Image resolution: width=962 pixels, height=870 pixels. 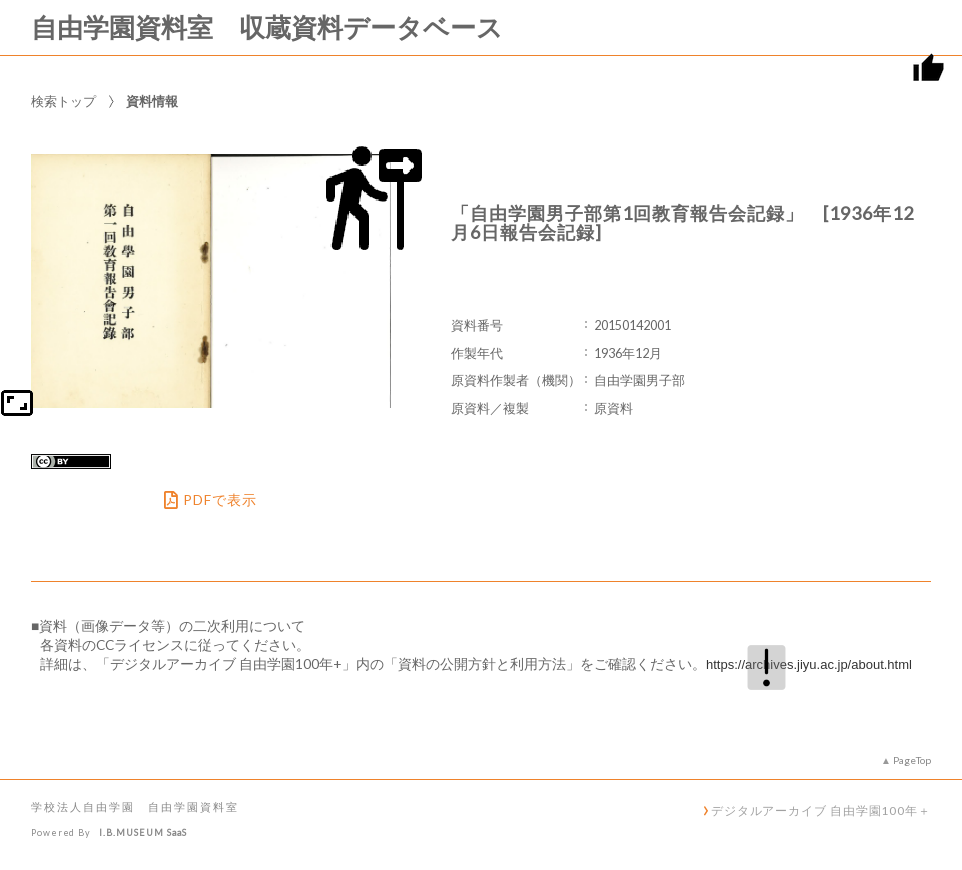 What do you see at coordinates (766, 667) in the screenshot?
I see `indicates an alert or warning that requires attention` at bounding box center [766, 667].